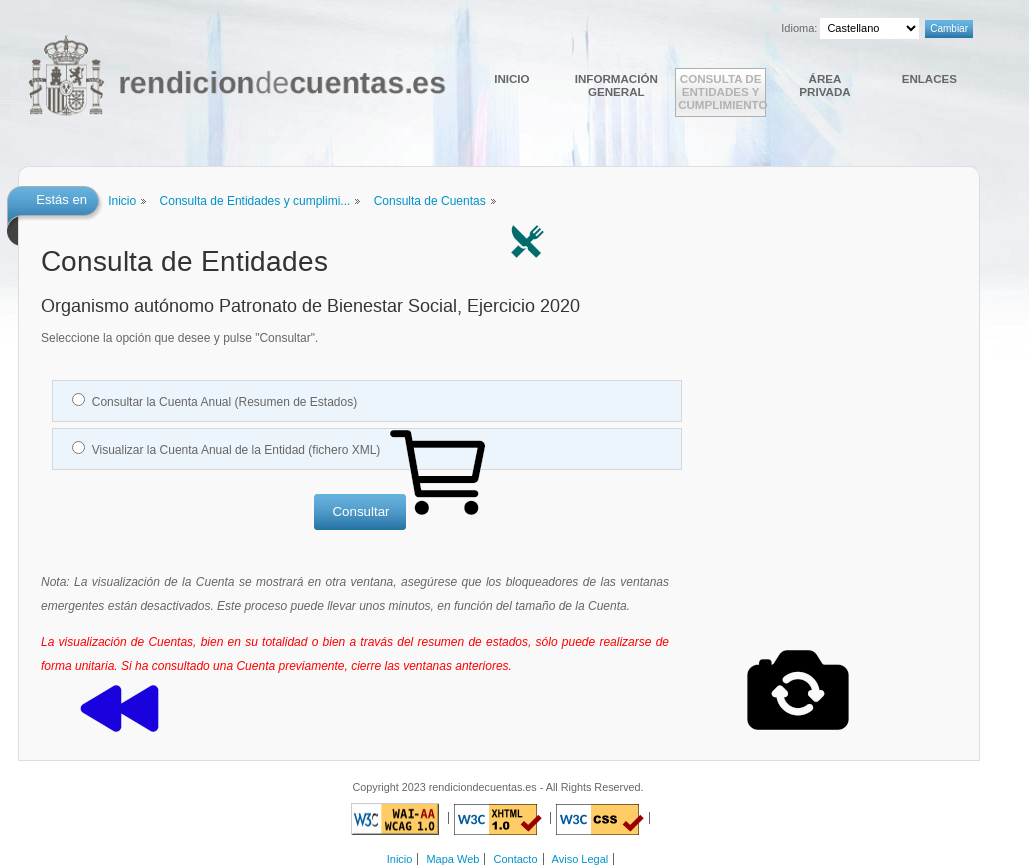 The height and width of the screenshot is (865, 1029). What do you see at coordinates (527, 241) in the screenshot?
I see `find nearby restaurants or dining options` at bounding box center [527, 241].